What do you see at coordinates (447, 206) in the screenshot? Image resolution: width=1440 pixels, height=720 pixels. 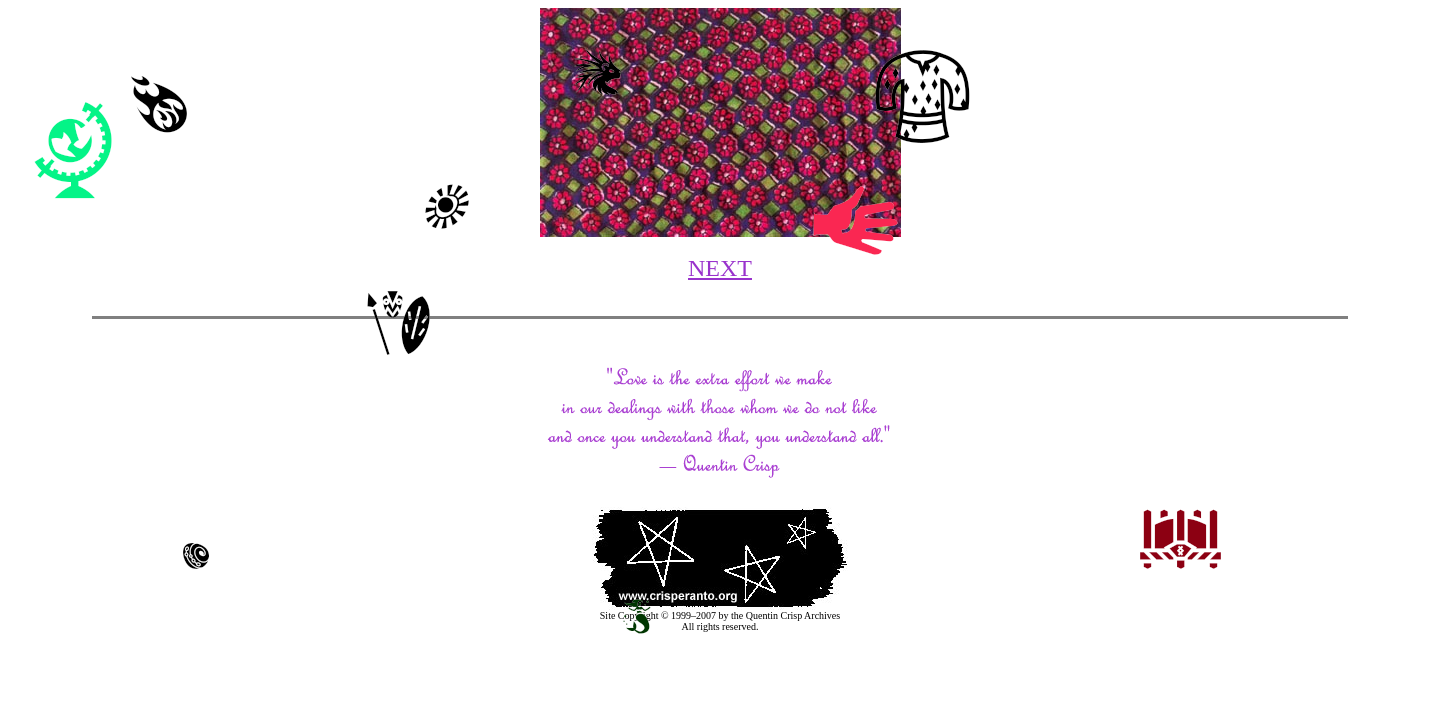 I see `indicates a solar or radiant energy ability` at bounding box center [447, 206].